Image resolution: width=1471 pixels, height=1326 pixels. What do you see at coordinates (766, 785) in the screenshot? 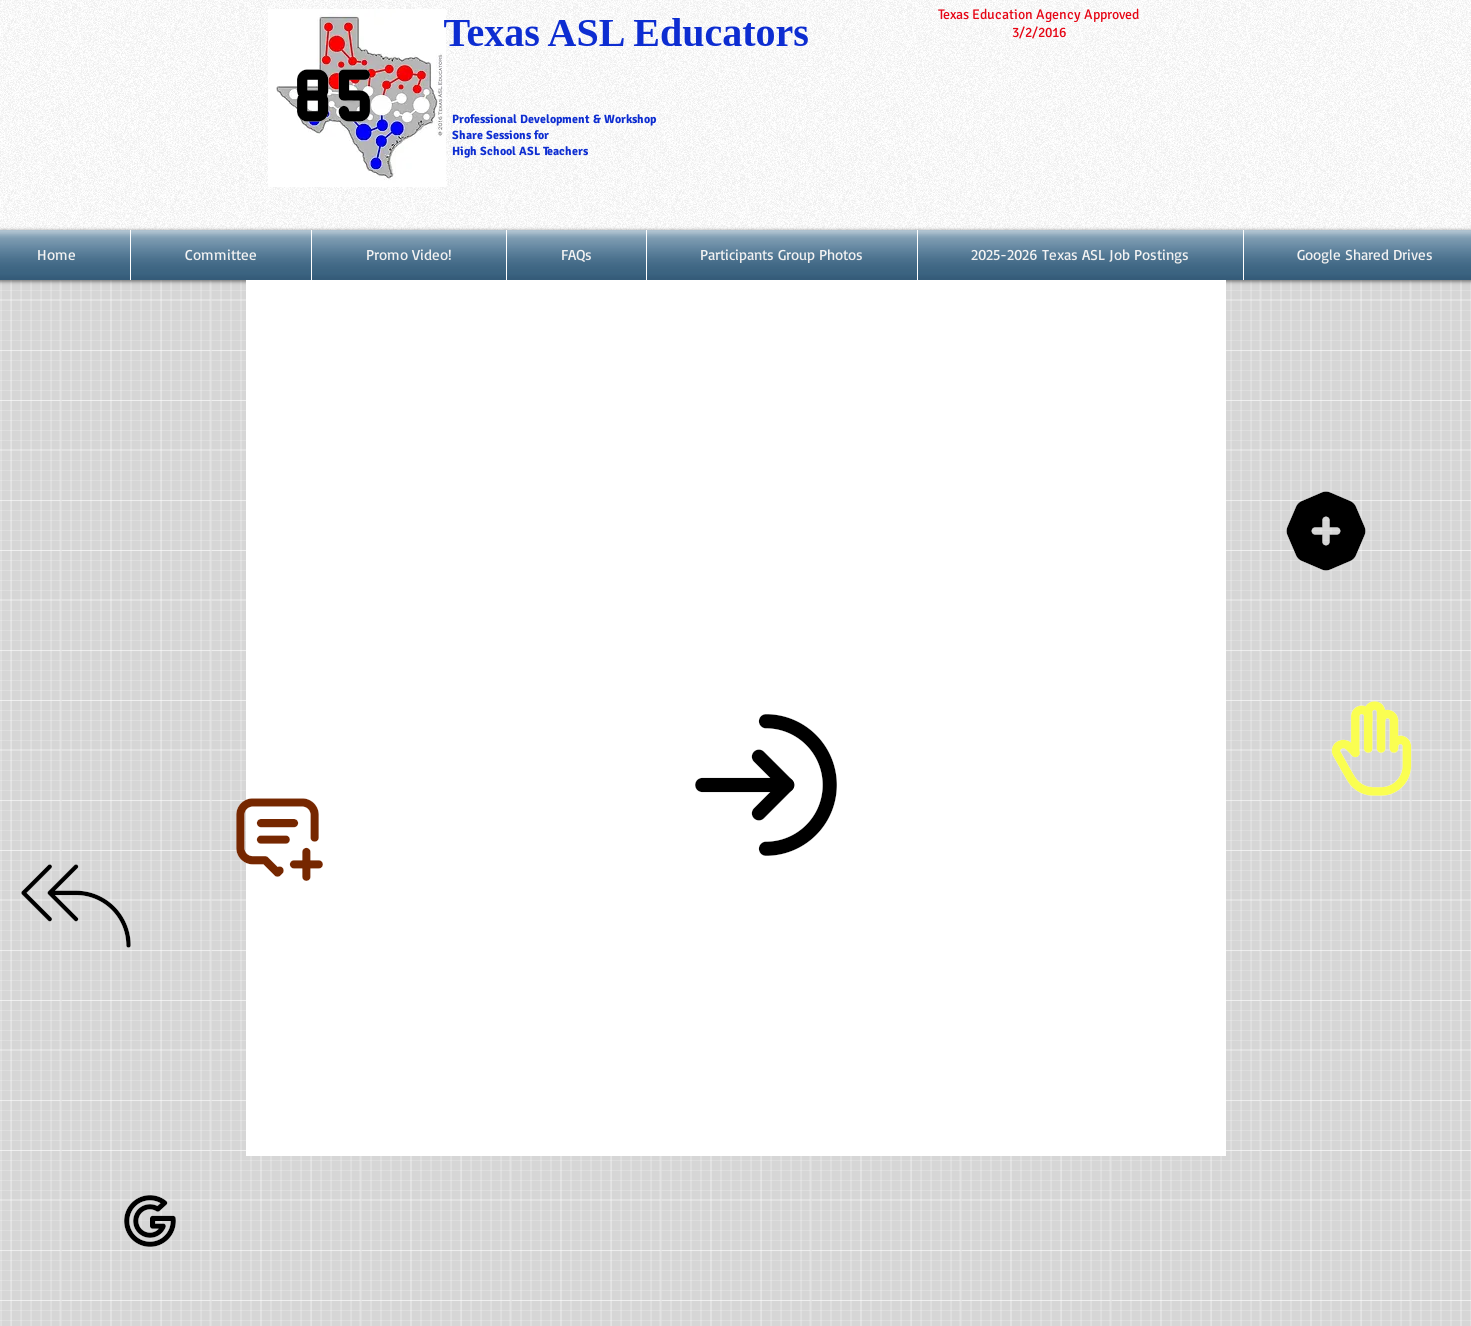
I see `log in or sign in to your account` at bounding box center [766, 785].